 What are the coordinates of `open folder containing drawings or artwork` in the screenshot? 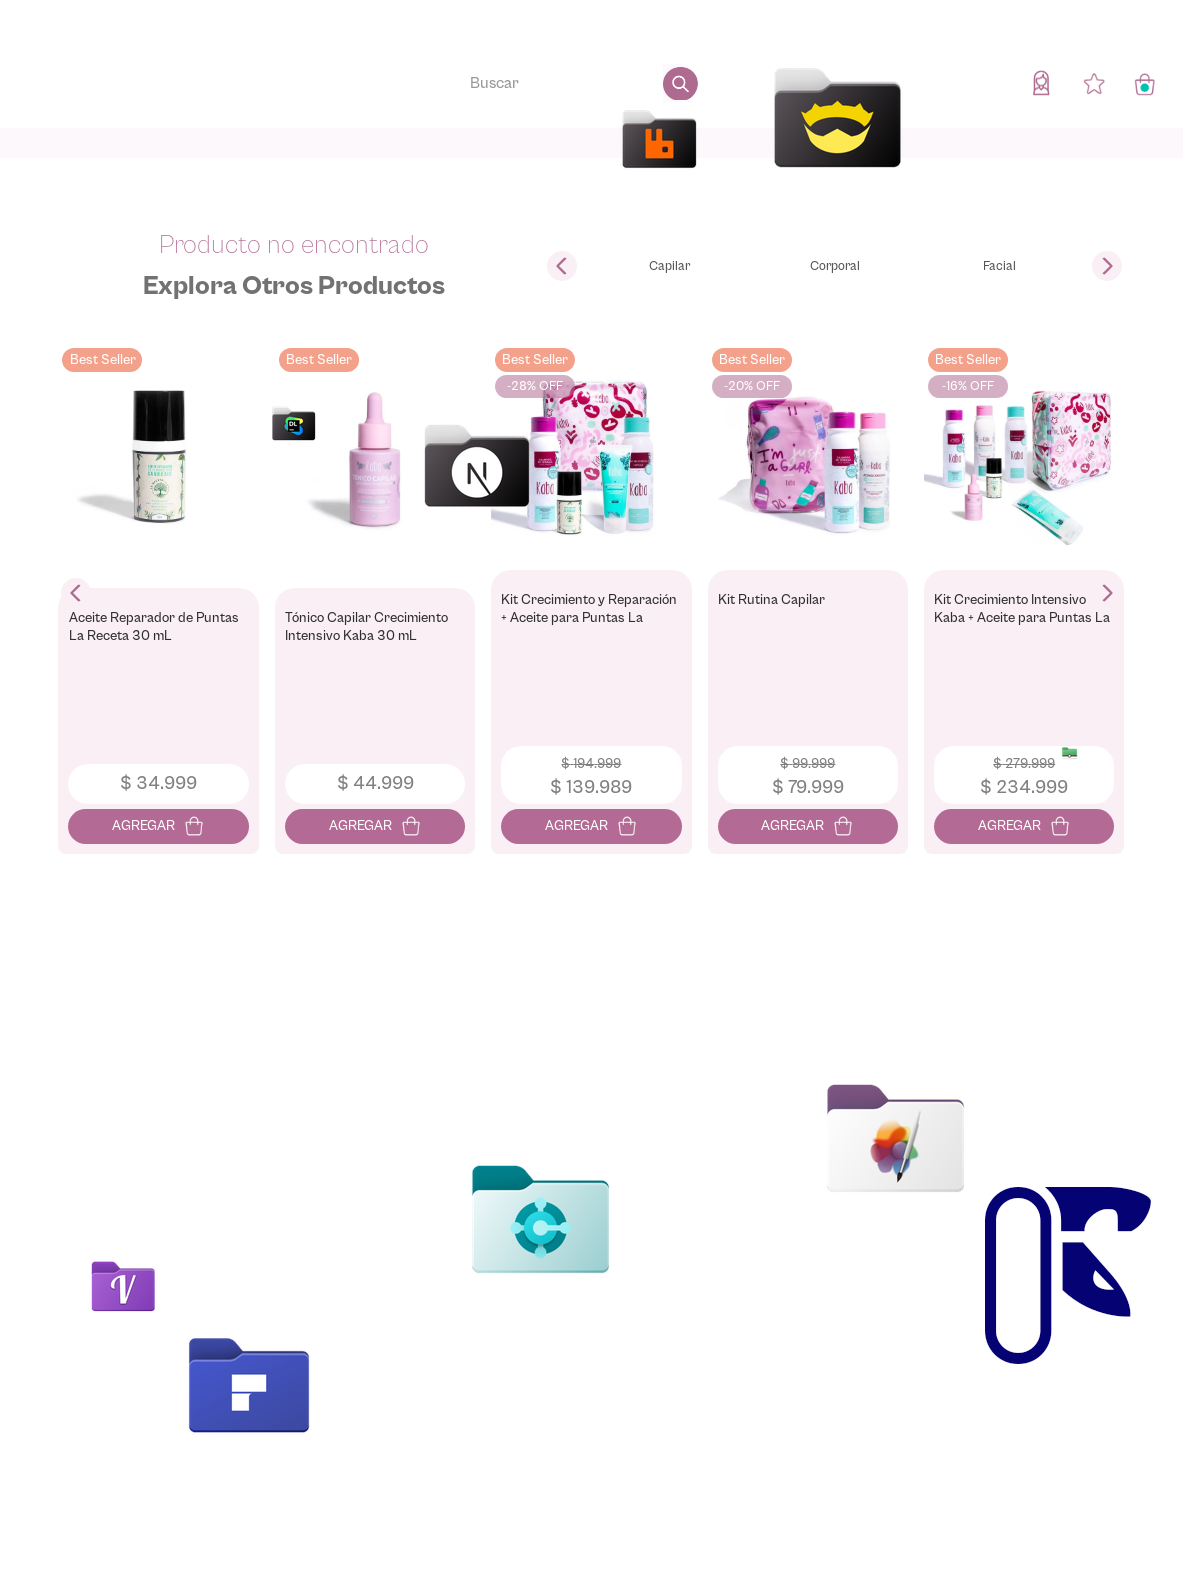 It's located at (895, 1142).